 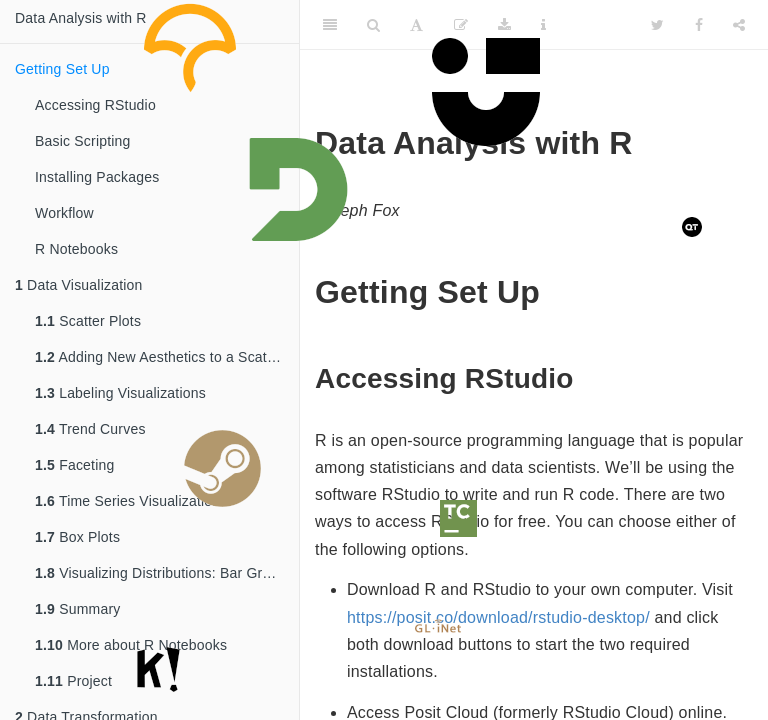 I want to click on open Kahoot! app, so click(x=158, y=669).